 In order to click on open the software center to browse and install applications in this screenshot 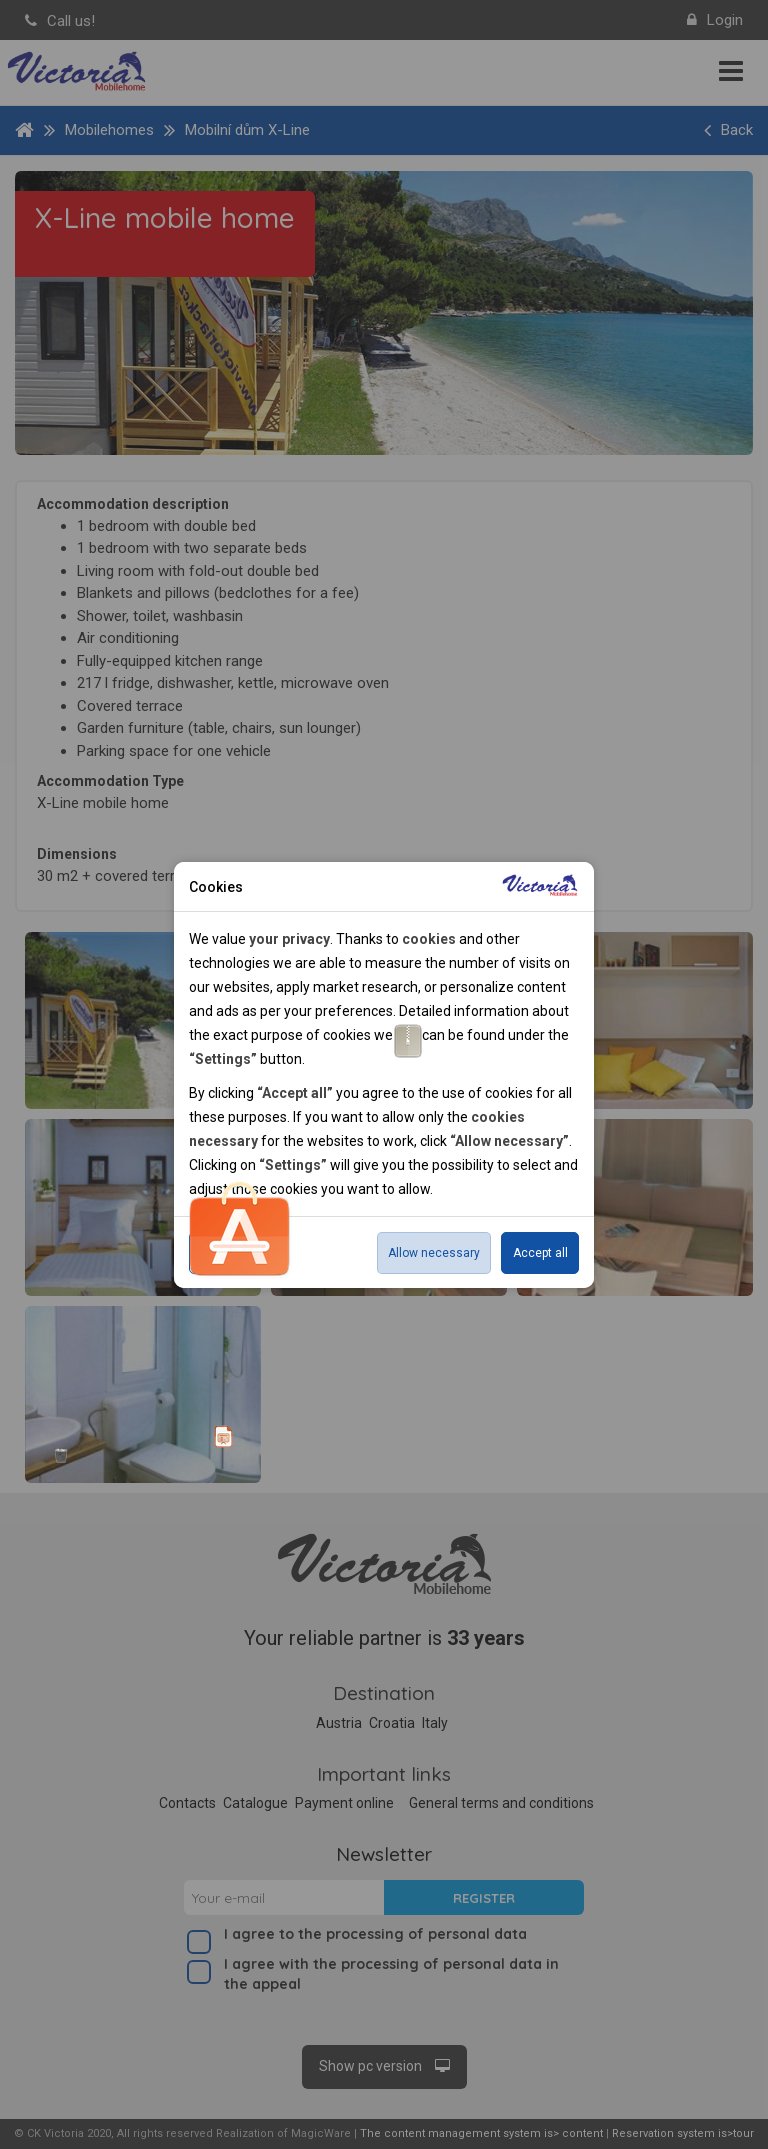, I will do `click(239, 1236)`.